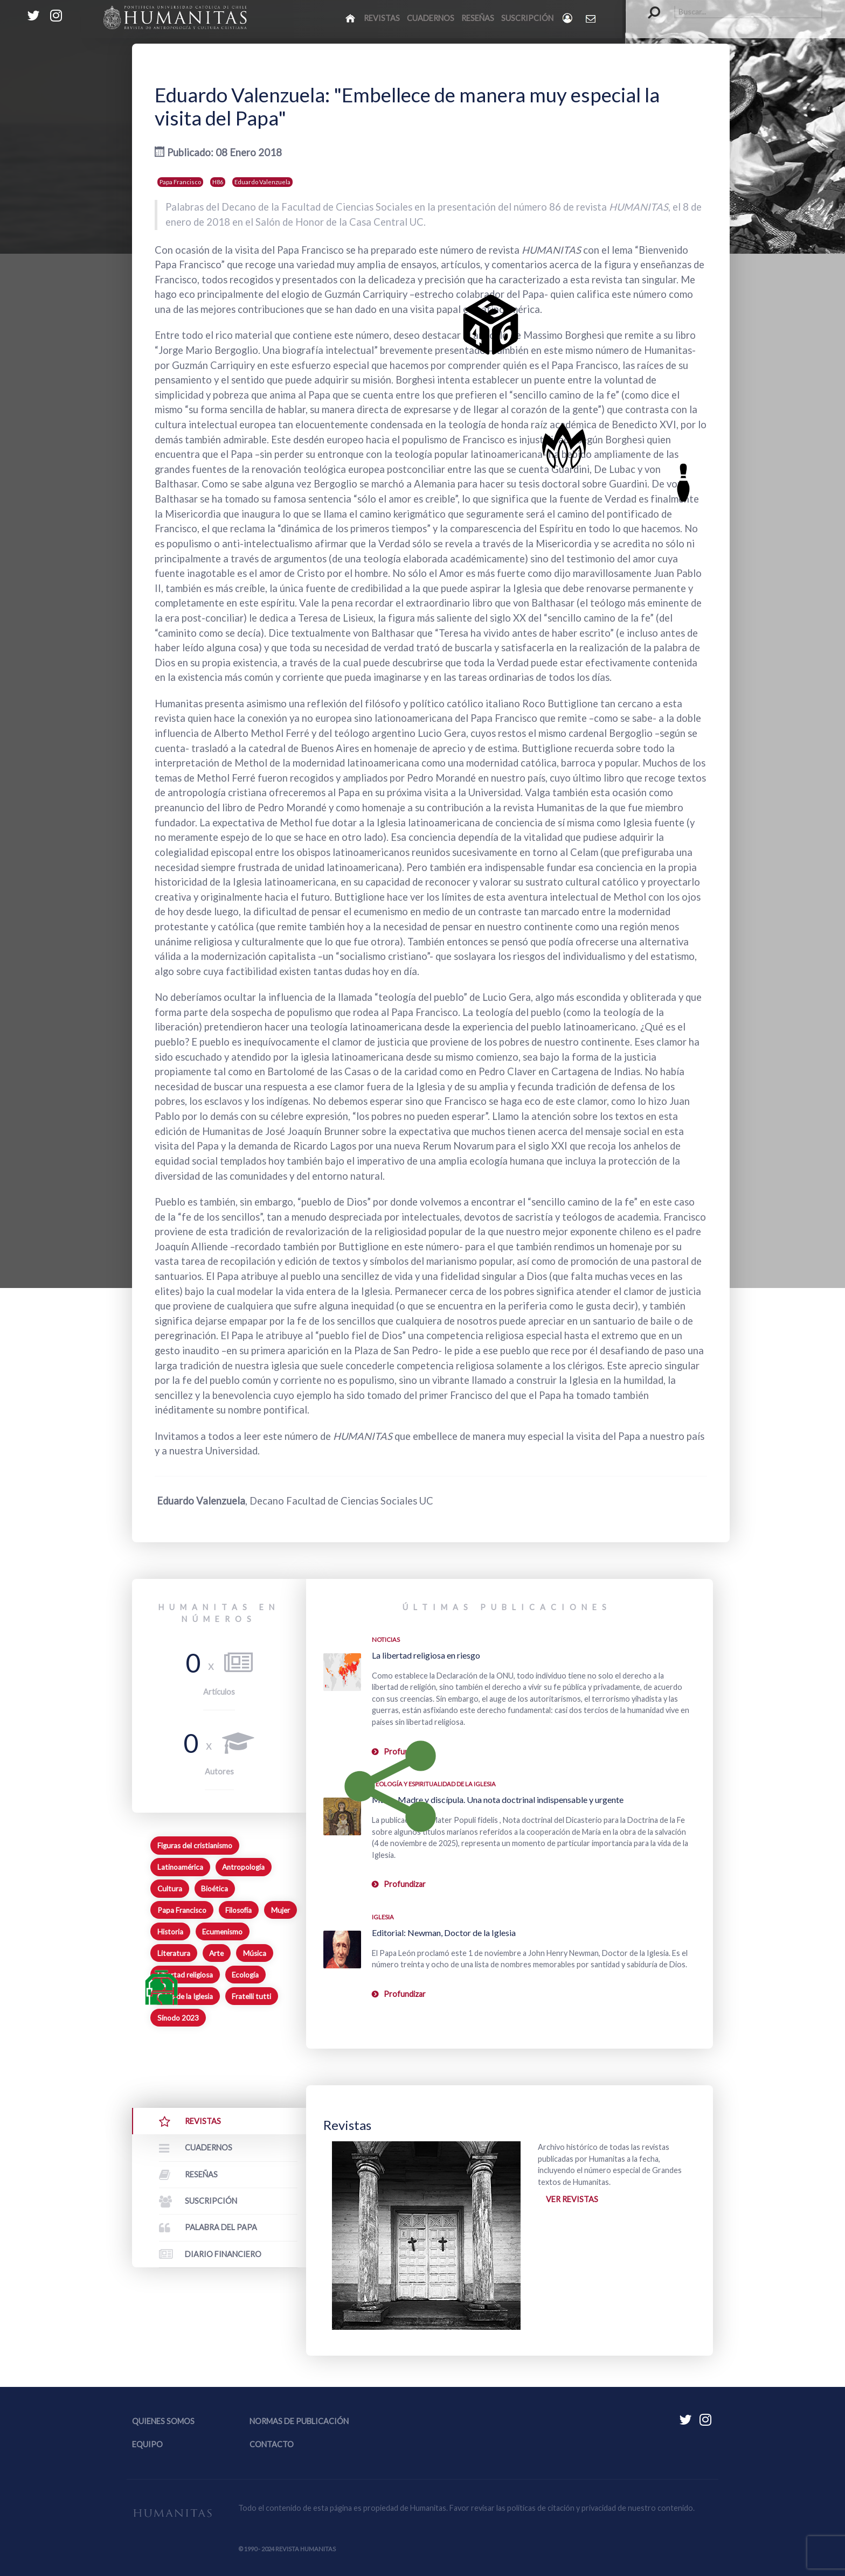  I want to click on access airlock or sealed compartment controls, so click(161, 1987).